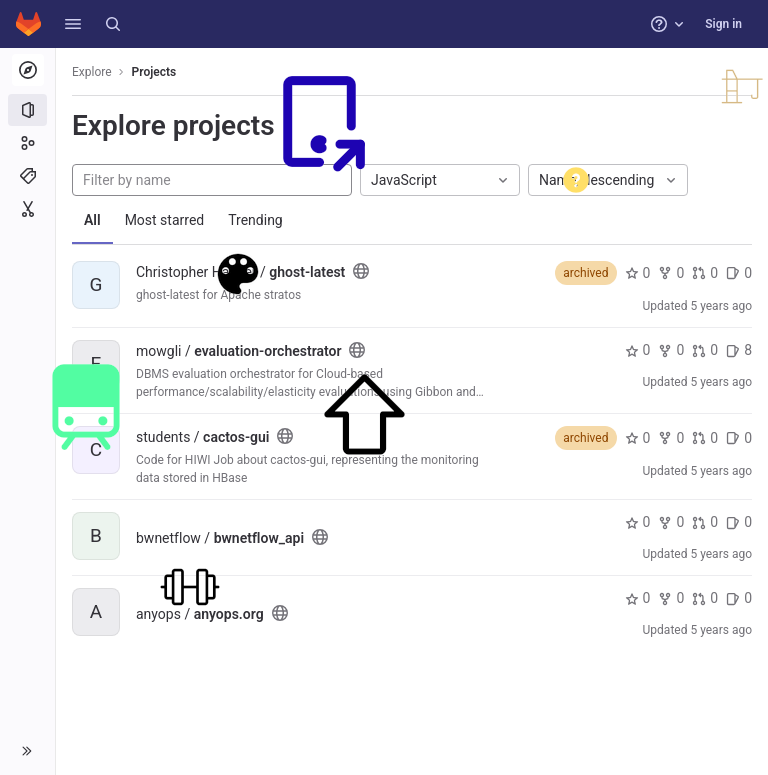 This screenshot has height=775, width=768. I want to click on access train schedules or rail services, so click(86, 404).